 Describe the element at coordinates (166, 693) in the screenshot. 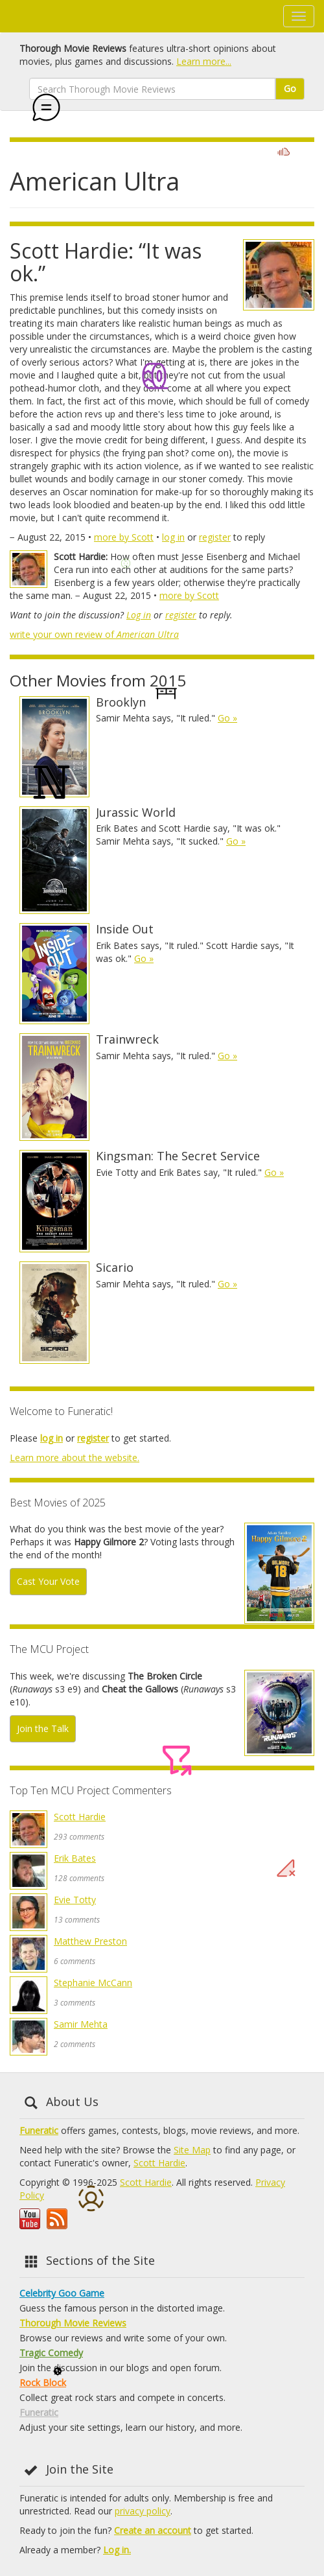

I see `access workspace or office settings` at that location.